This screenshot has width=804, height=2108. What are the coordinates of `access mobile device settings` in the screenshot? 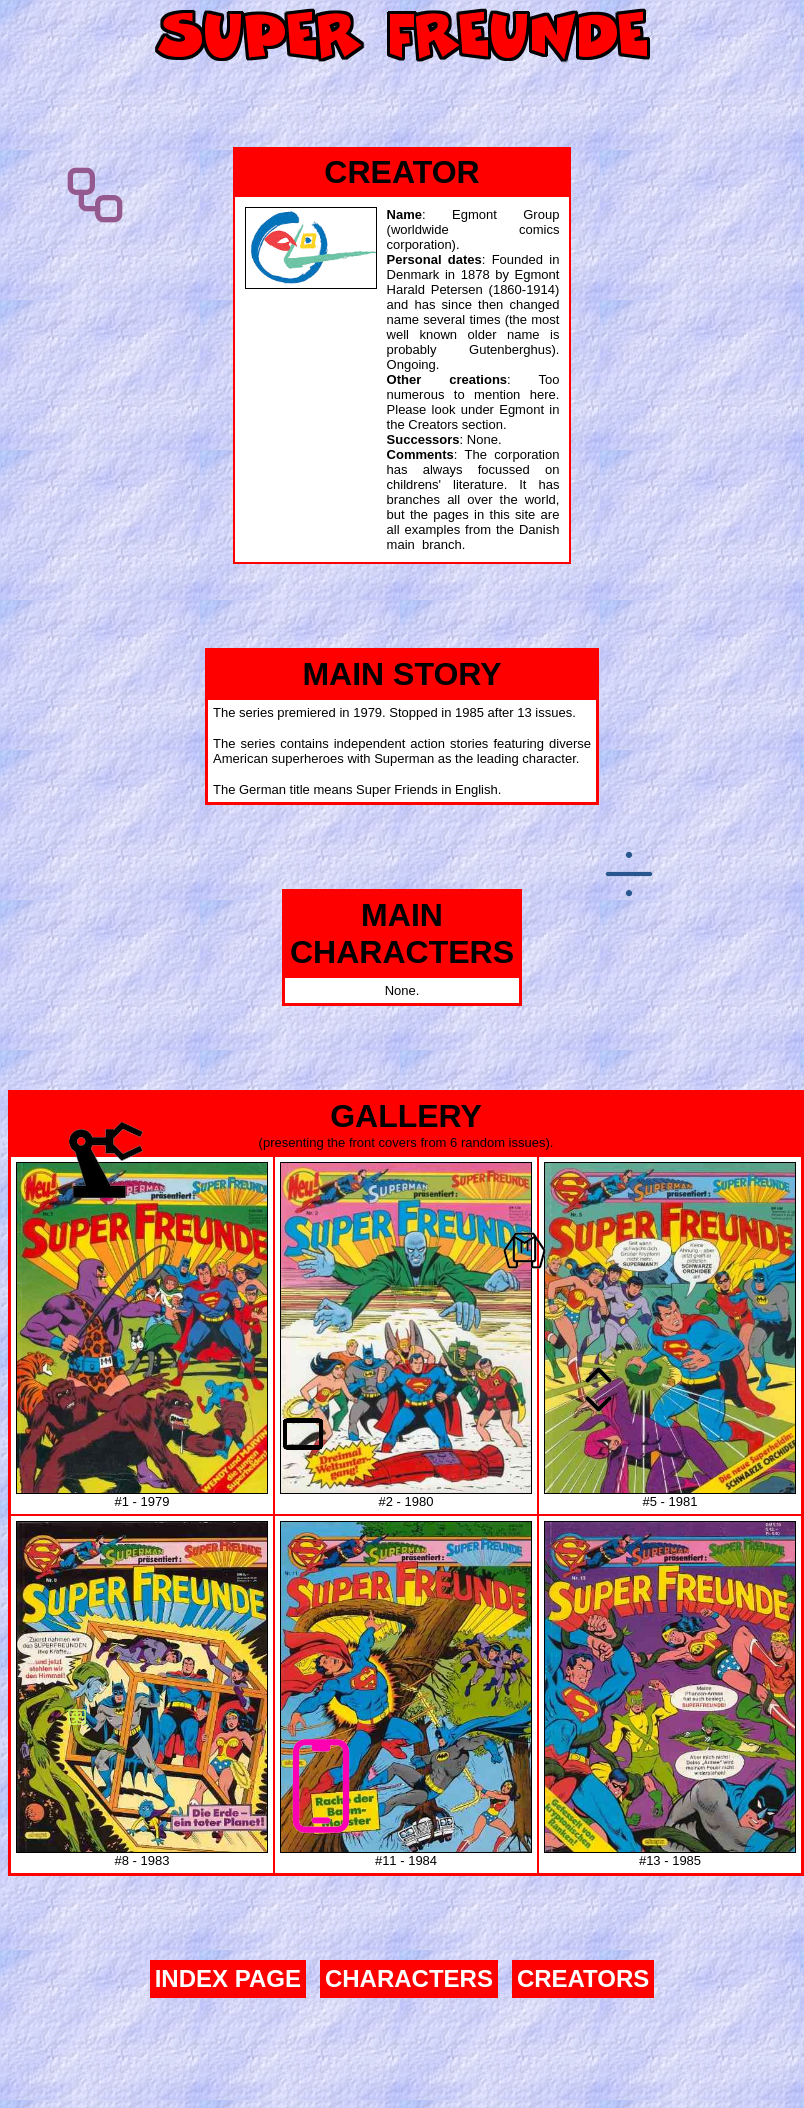 It's located at (321, 1786).